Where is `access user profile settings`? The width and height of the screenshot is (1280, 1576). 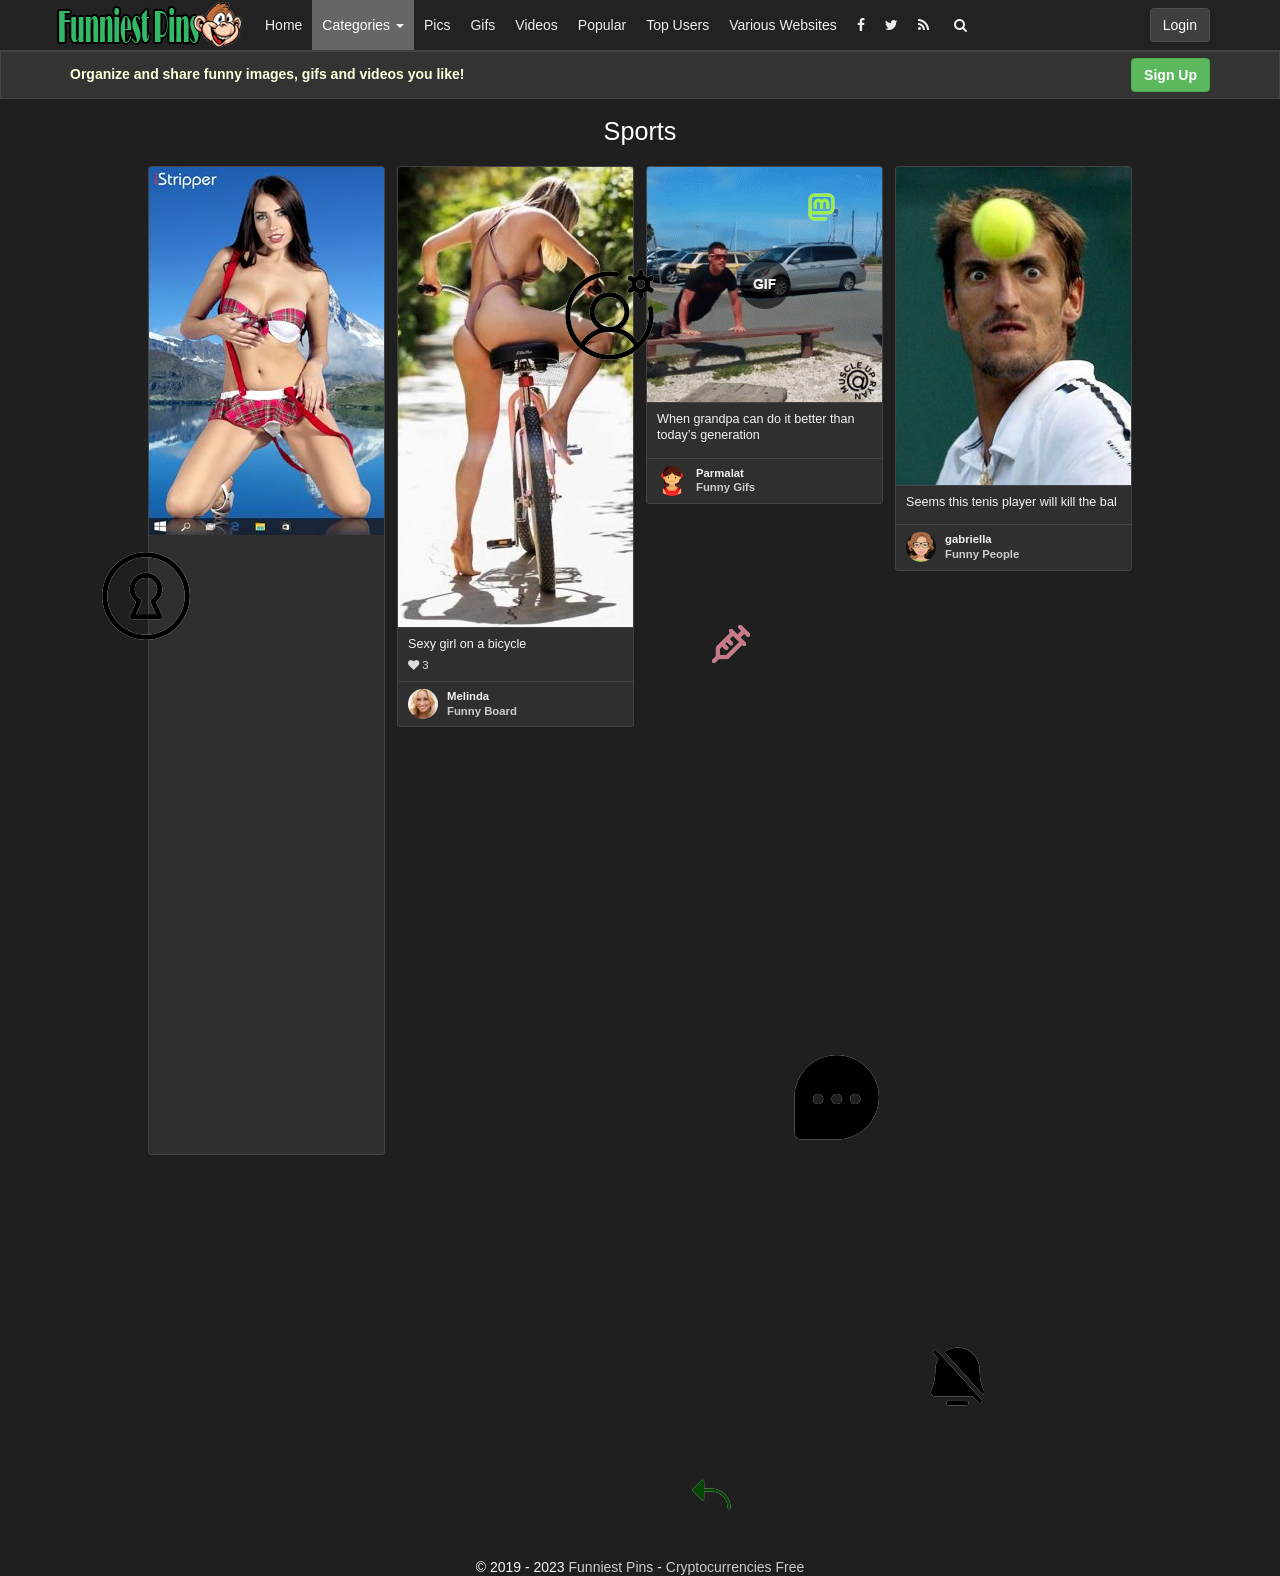
access user profile settings is located at coordinates (609, 315).